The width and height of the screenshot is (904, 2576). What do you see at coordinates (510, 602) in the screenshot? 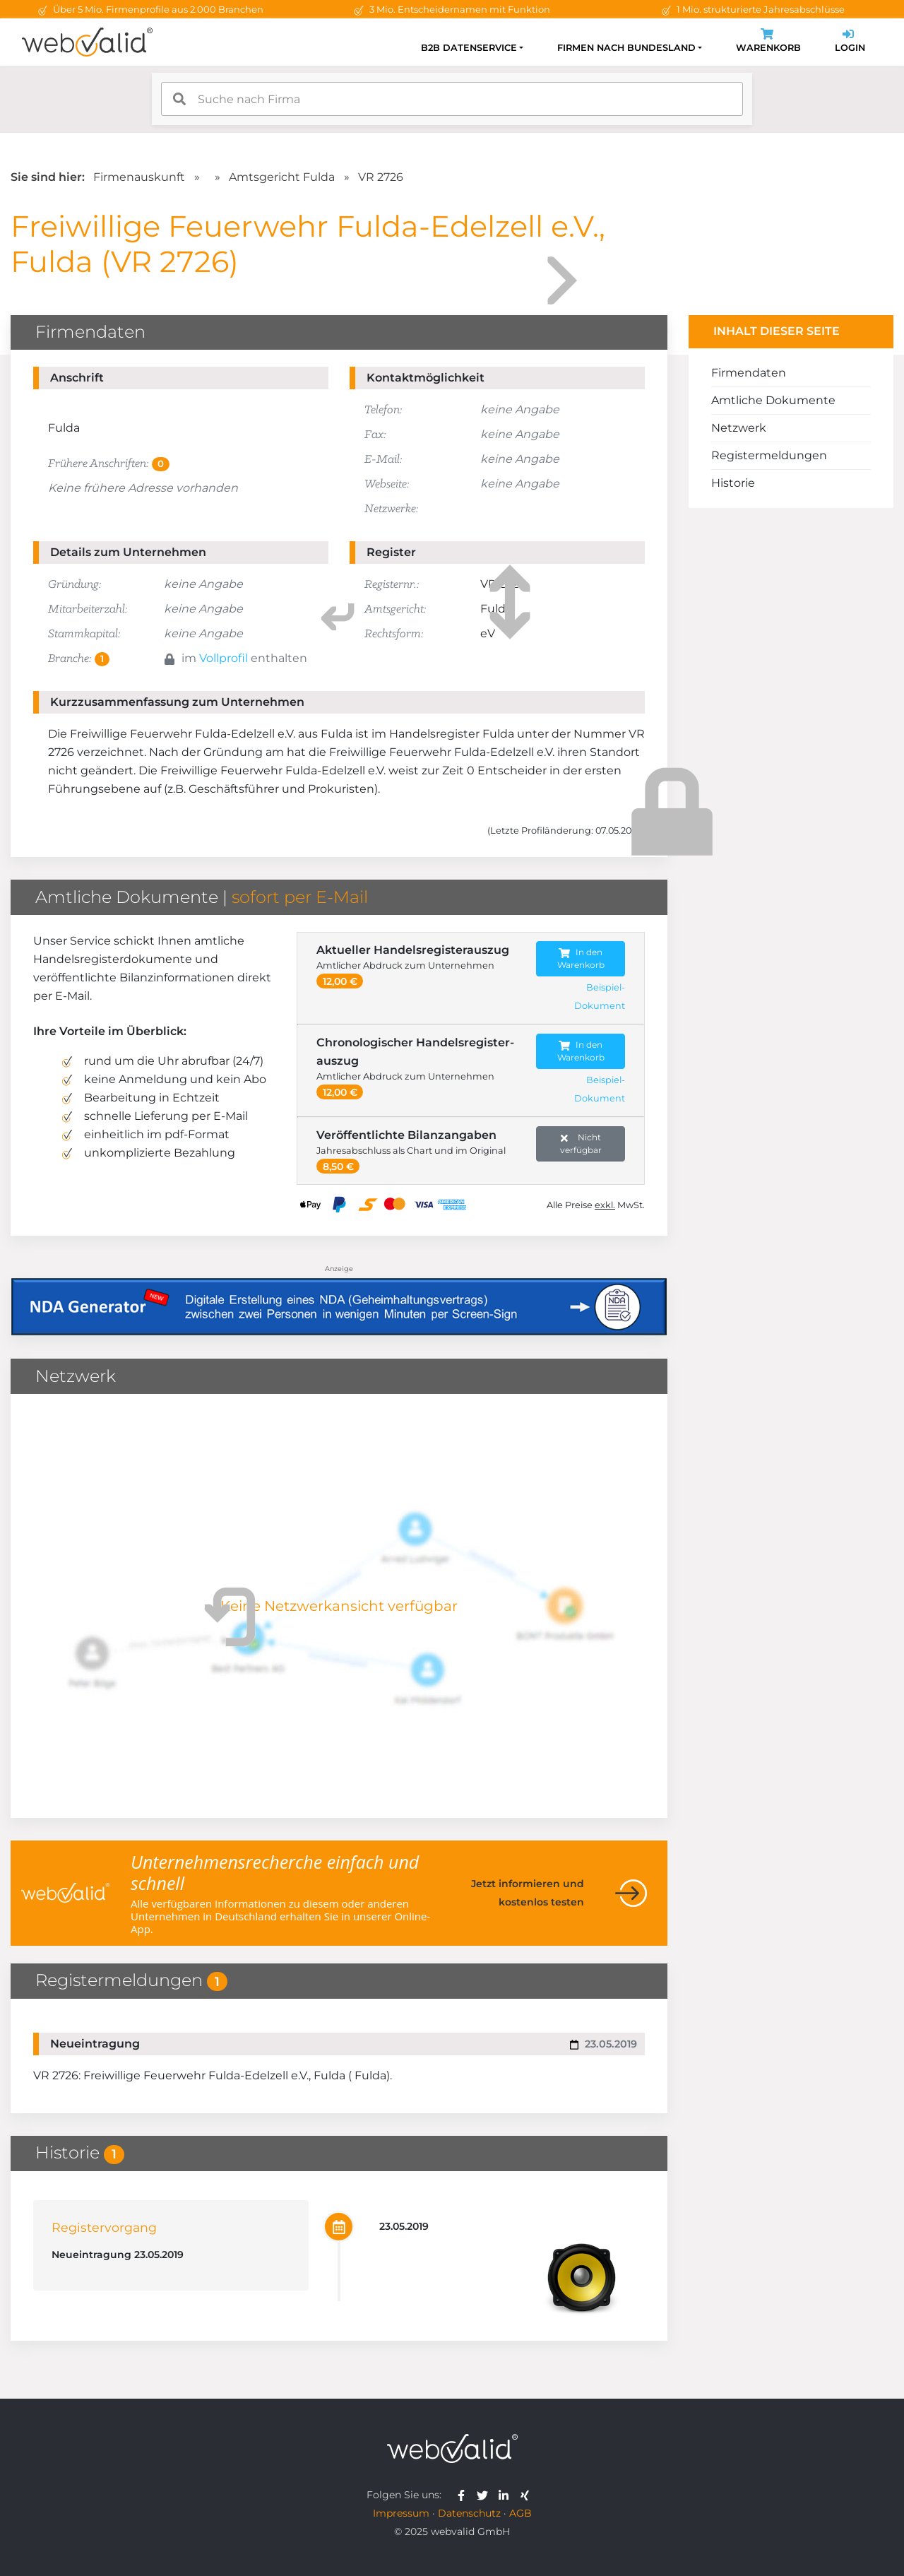
I see `flip object vertically` at bounding box center [510, 602].